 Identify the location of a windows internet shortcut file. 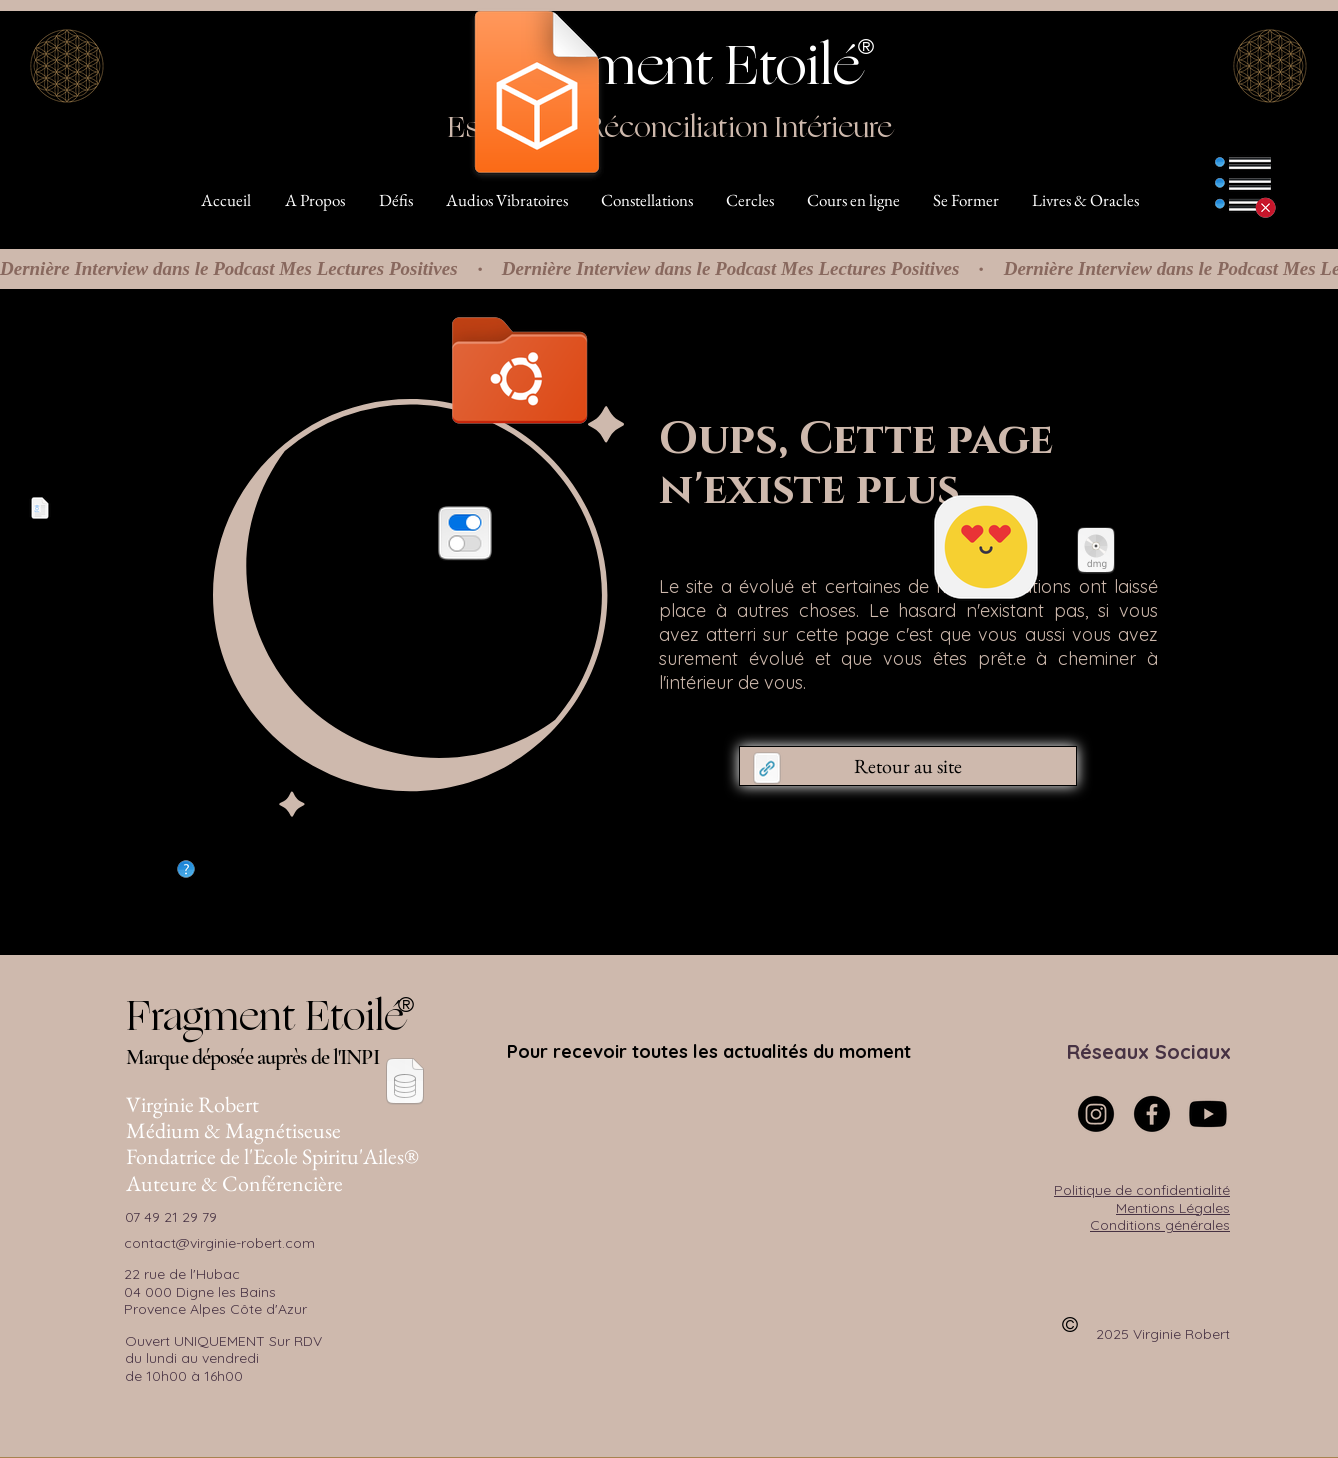
(767, 768).